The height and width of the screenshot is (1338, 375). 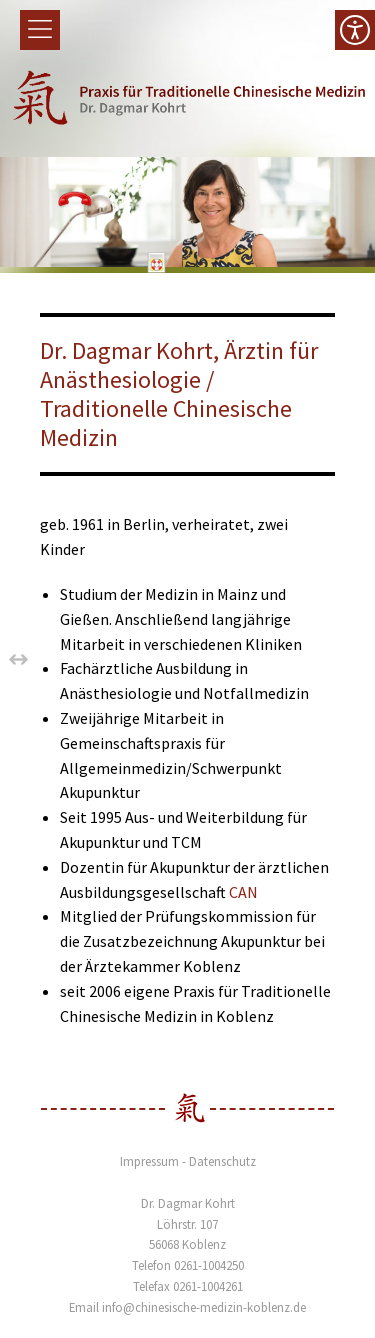 I want to click on end the current call, so click(x=75, y=194).